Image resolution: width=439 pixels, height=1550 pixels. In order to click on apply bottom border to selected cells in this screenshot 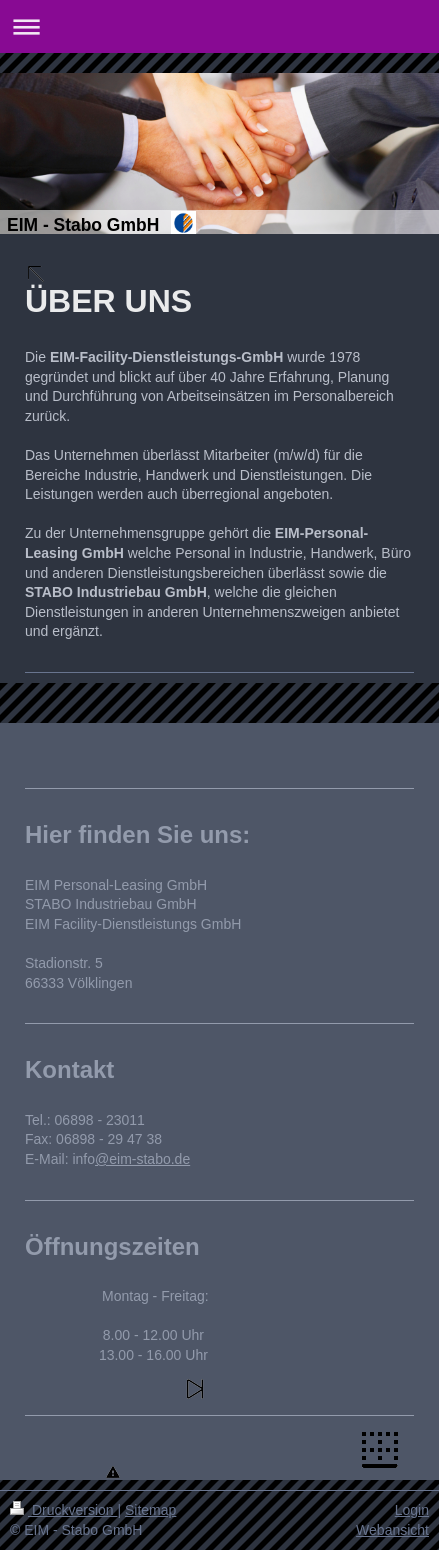, I will do `click(380, 1450)`.